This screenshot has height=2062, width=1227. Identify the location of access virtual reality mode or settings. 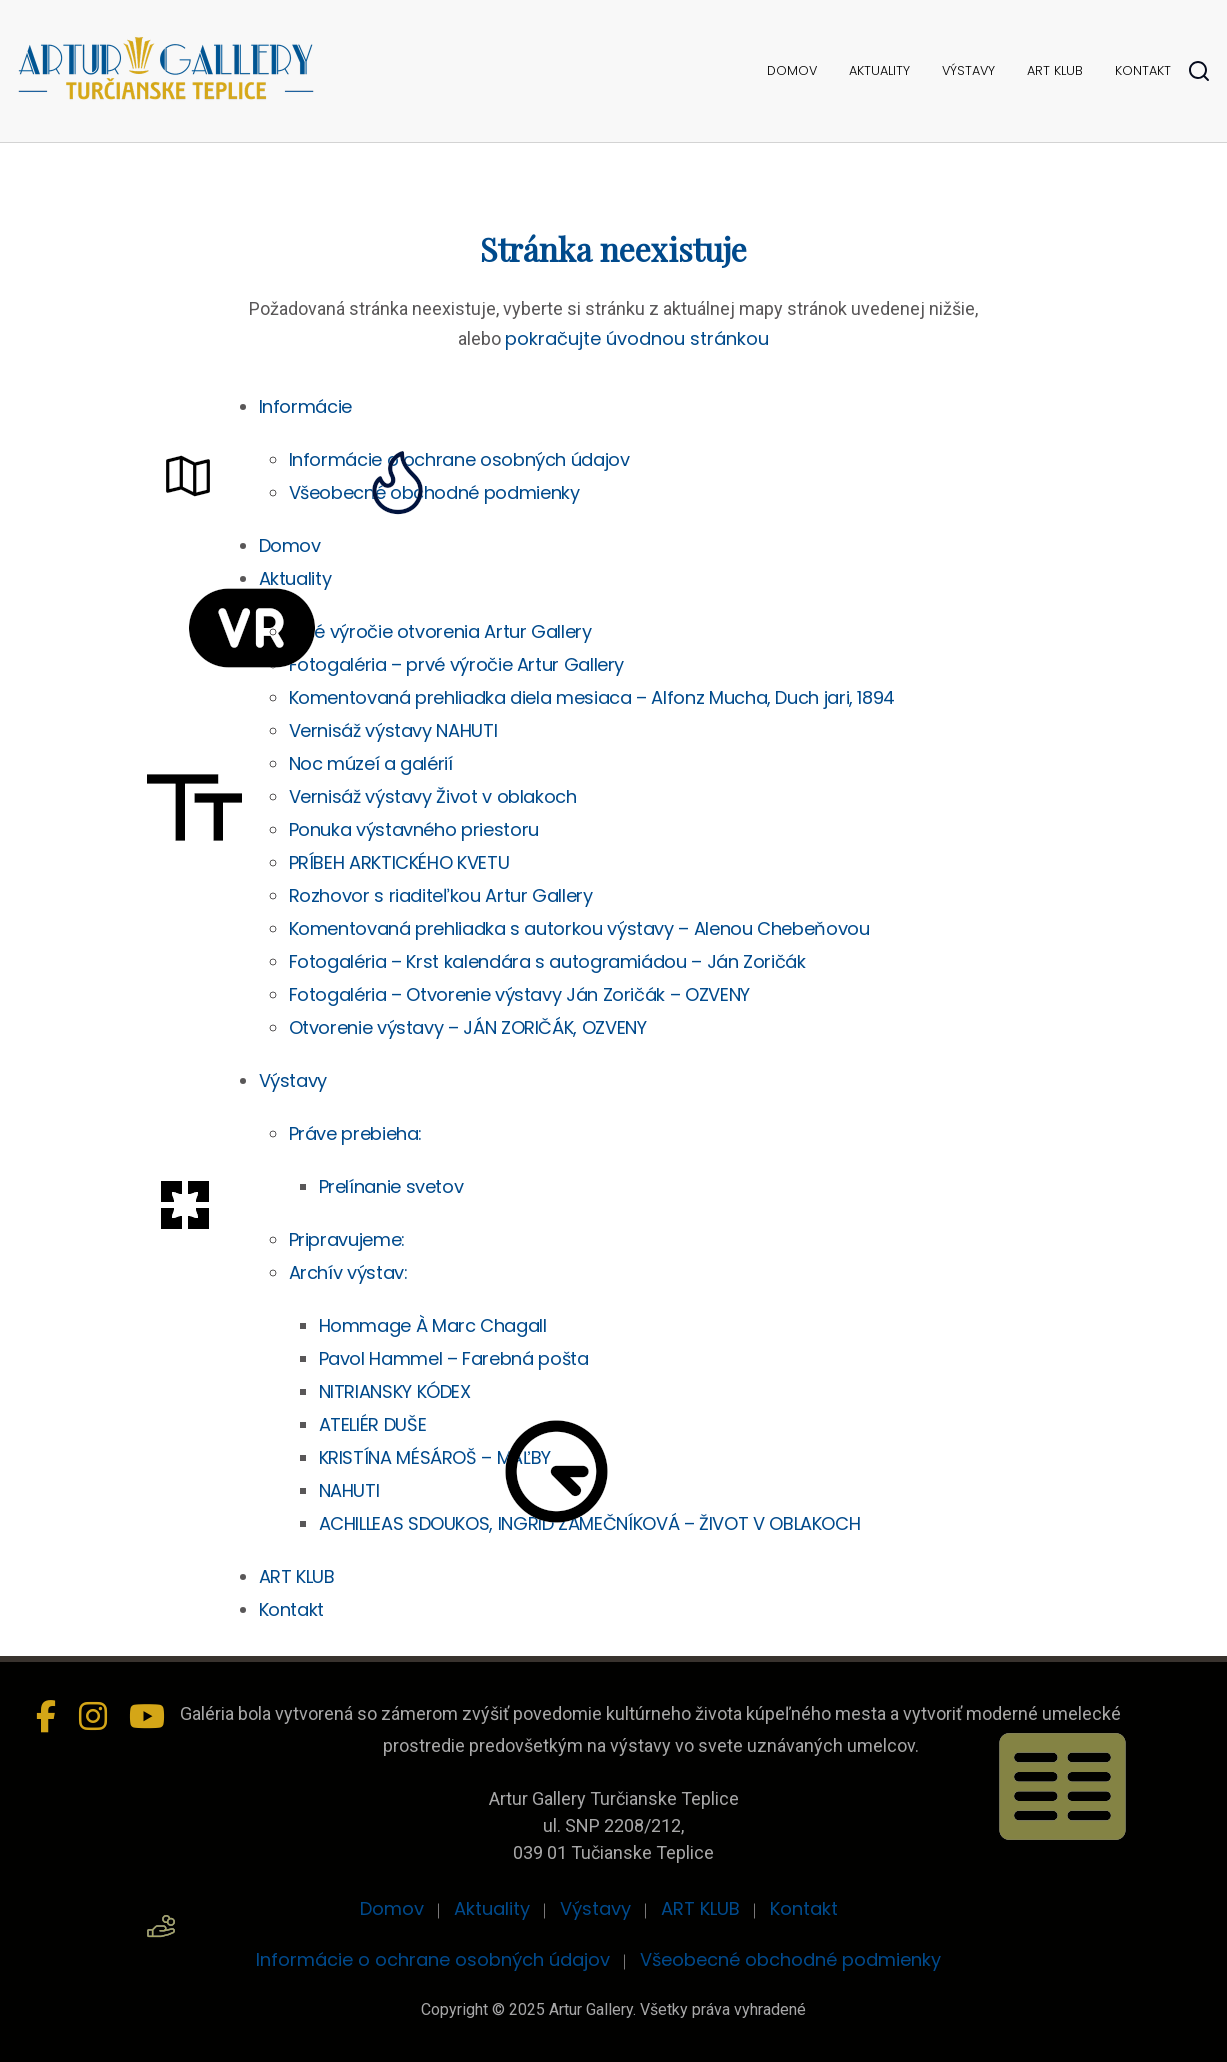
(252, 628).